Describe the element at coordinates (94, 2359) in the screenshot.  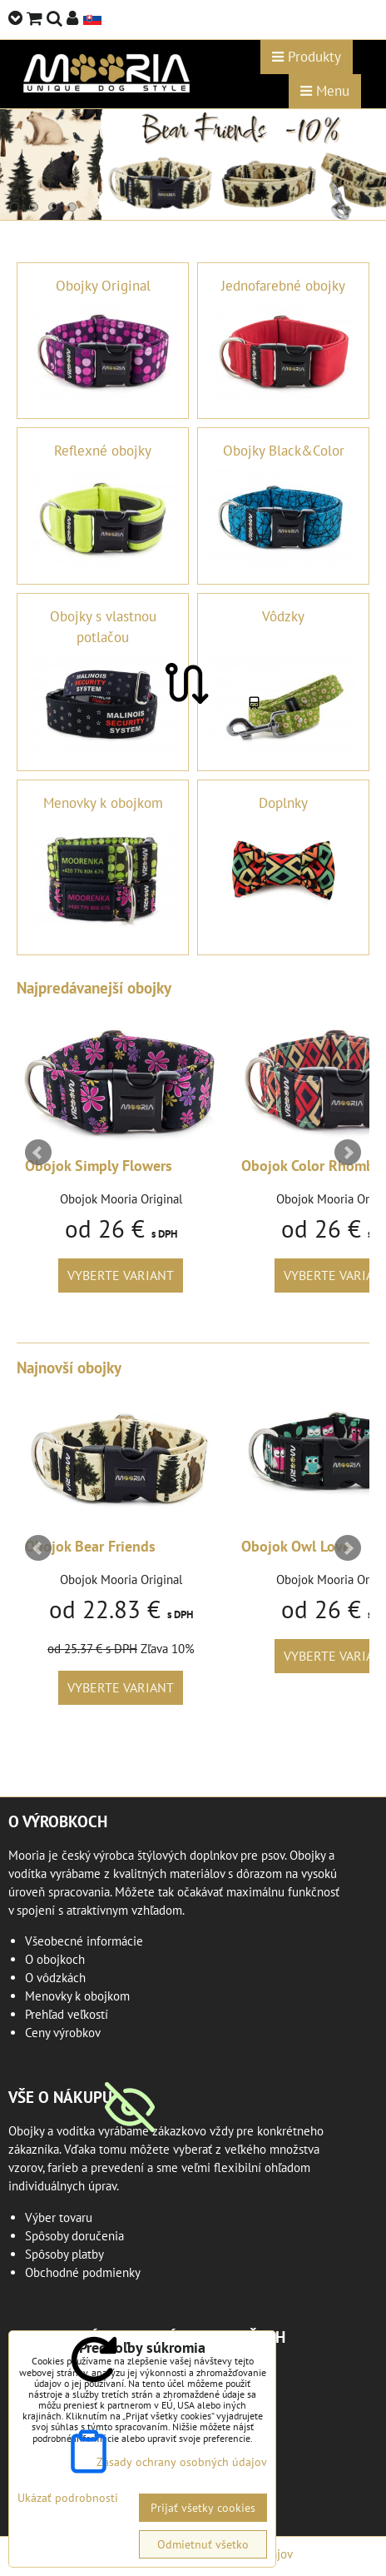
I see `redo the last action` at that location.